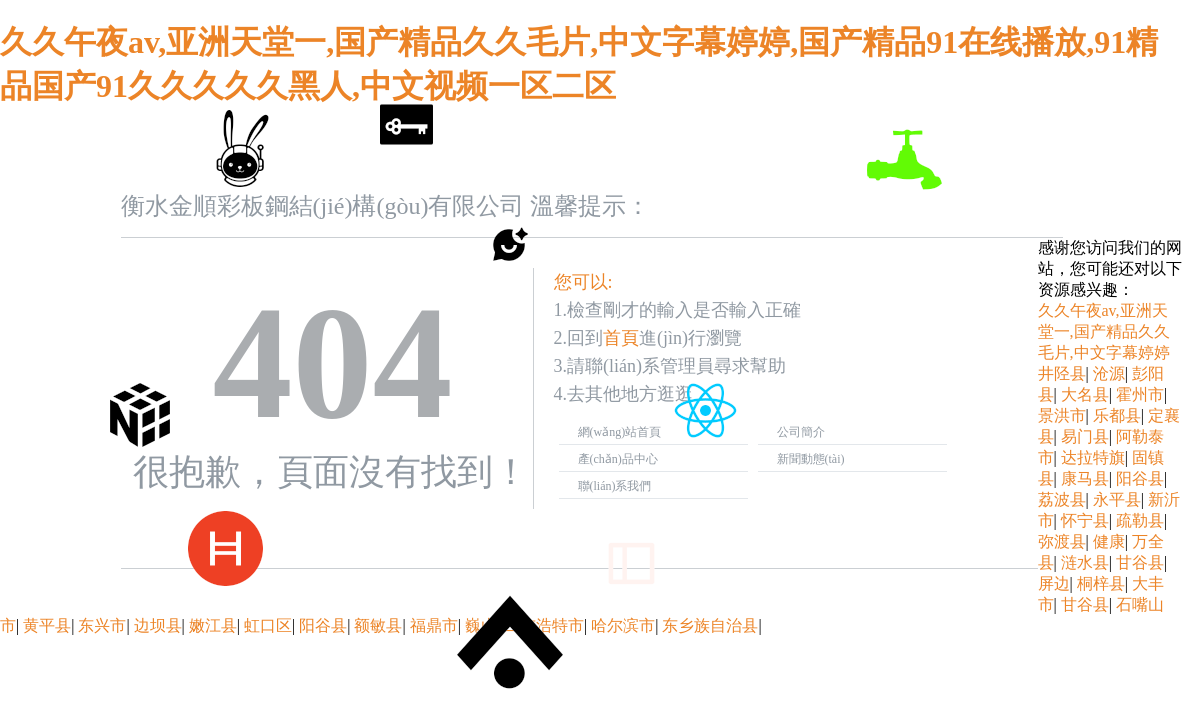 This screenshot has height=720, width=1183. I want to click on chat with ai assistant, so click(509, 245).